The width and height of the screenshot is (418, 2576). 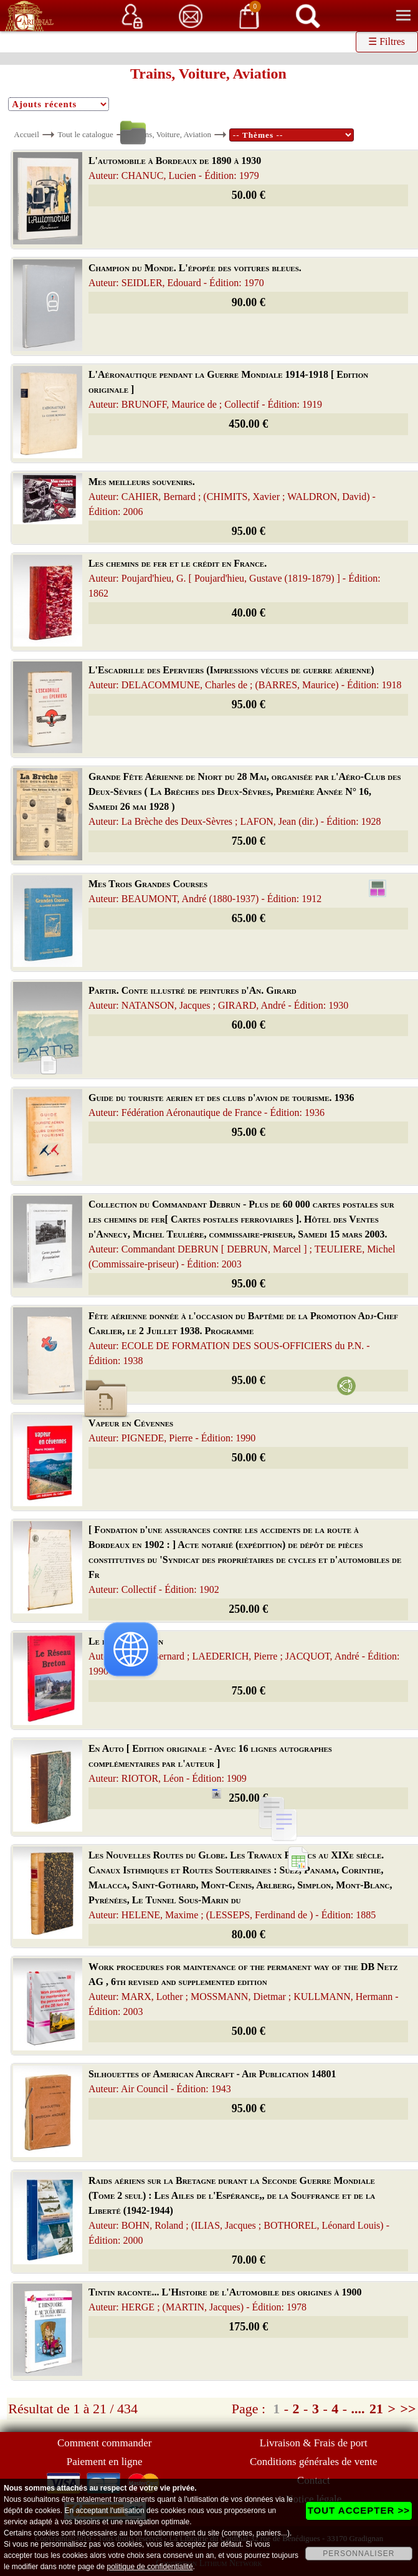 I want to click on indicates a folder is ready to accept dragged items, so click(x=133, y=132).